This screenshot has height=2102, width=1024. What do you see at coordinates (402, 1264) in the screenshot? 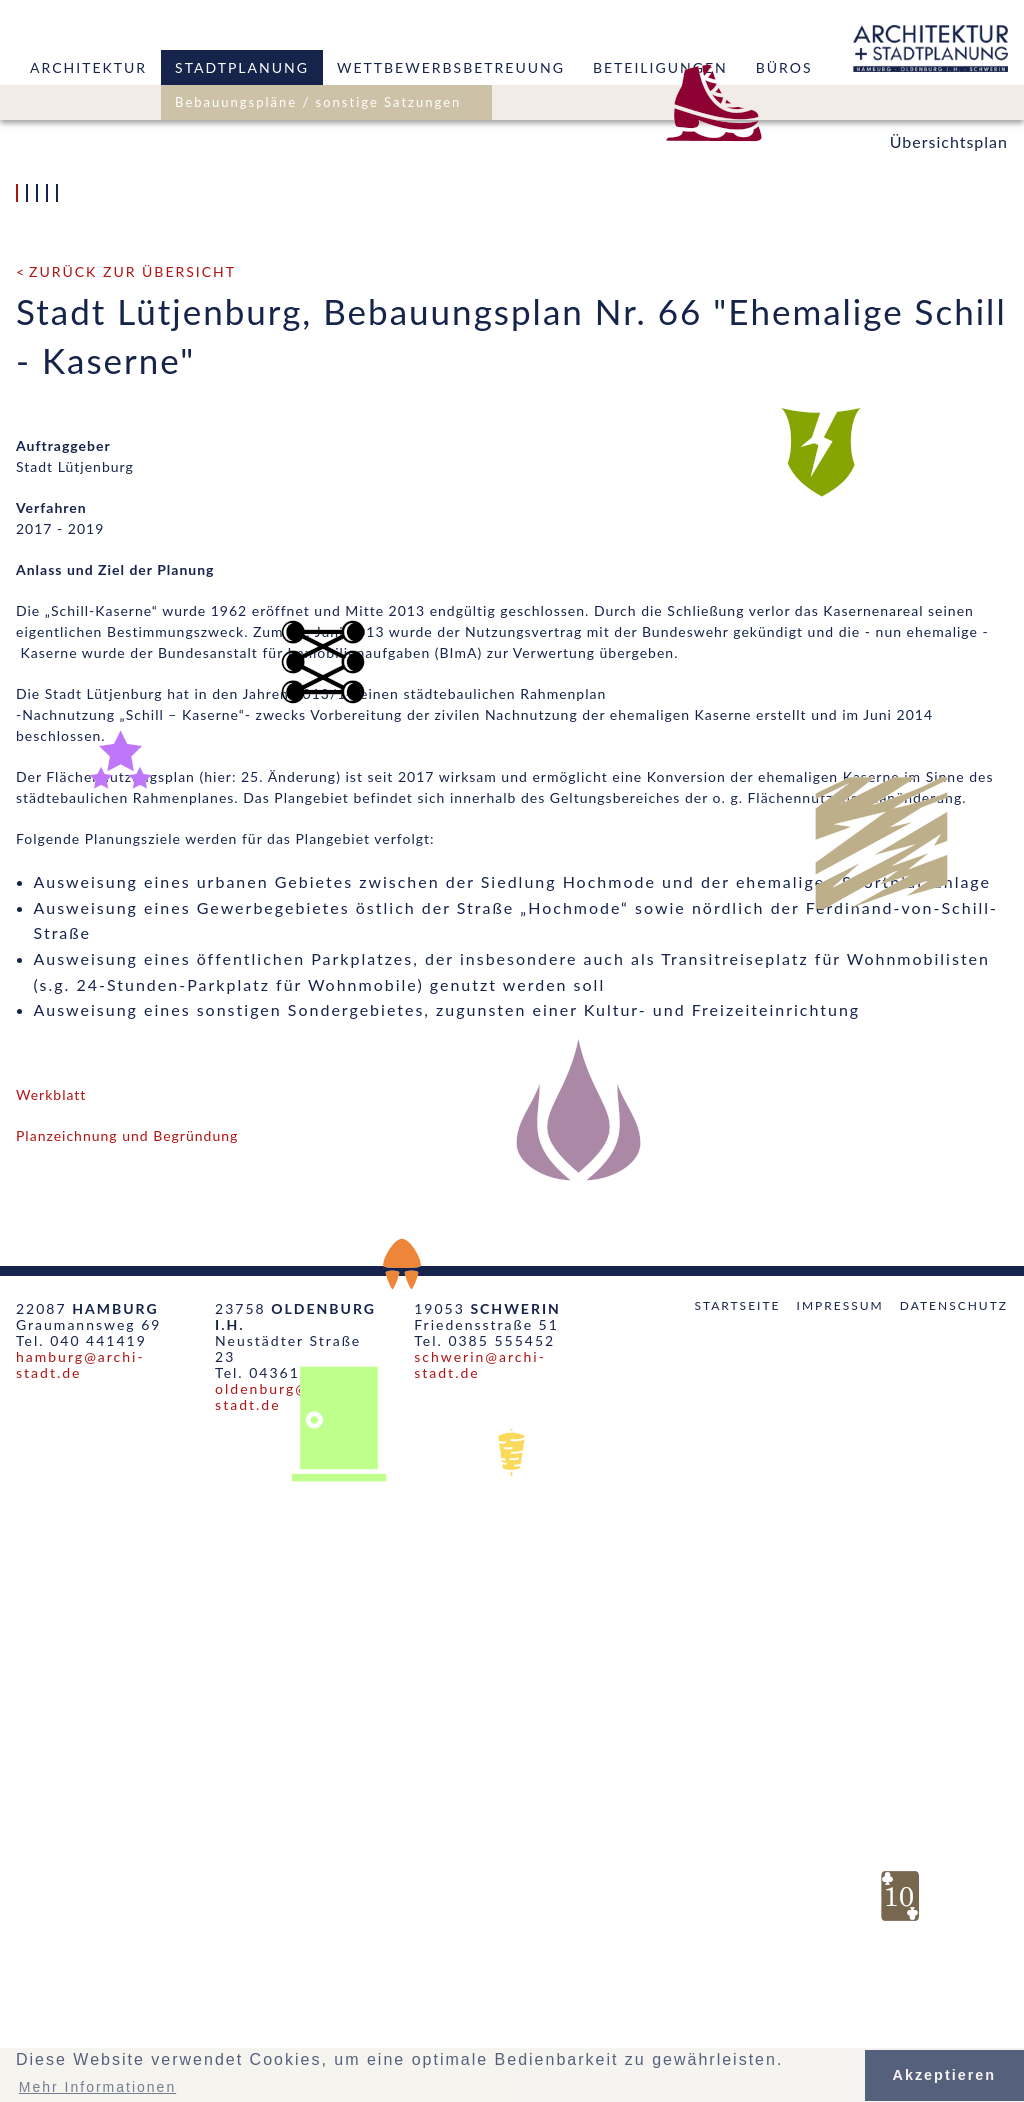
I see `activate jetpack or boost ability` at bounding box center [402, 1264].